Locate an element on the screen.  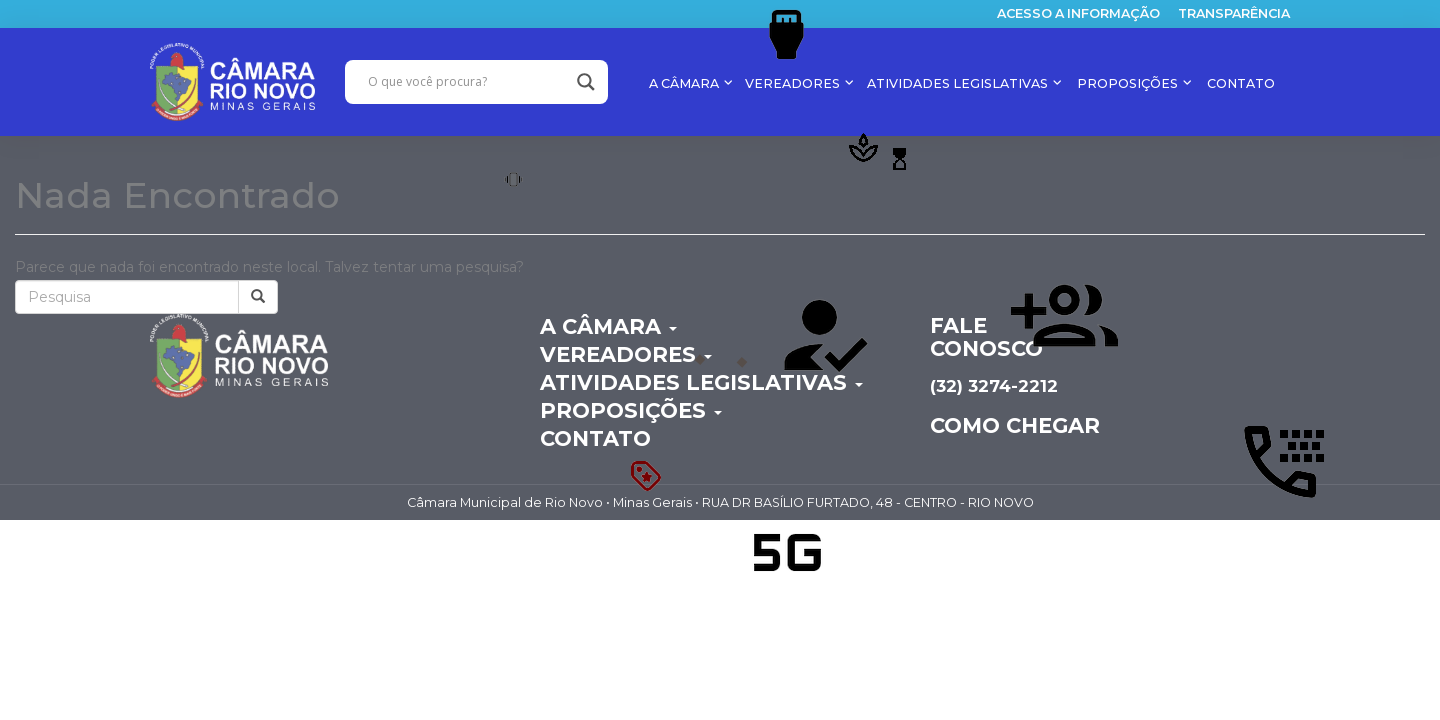
access TTY/TDD accessibility calling features is located at coordinates (1284, 462).